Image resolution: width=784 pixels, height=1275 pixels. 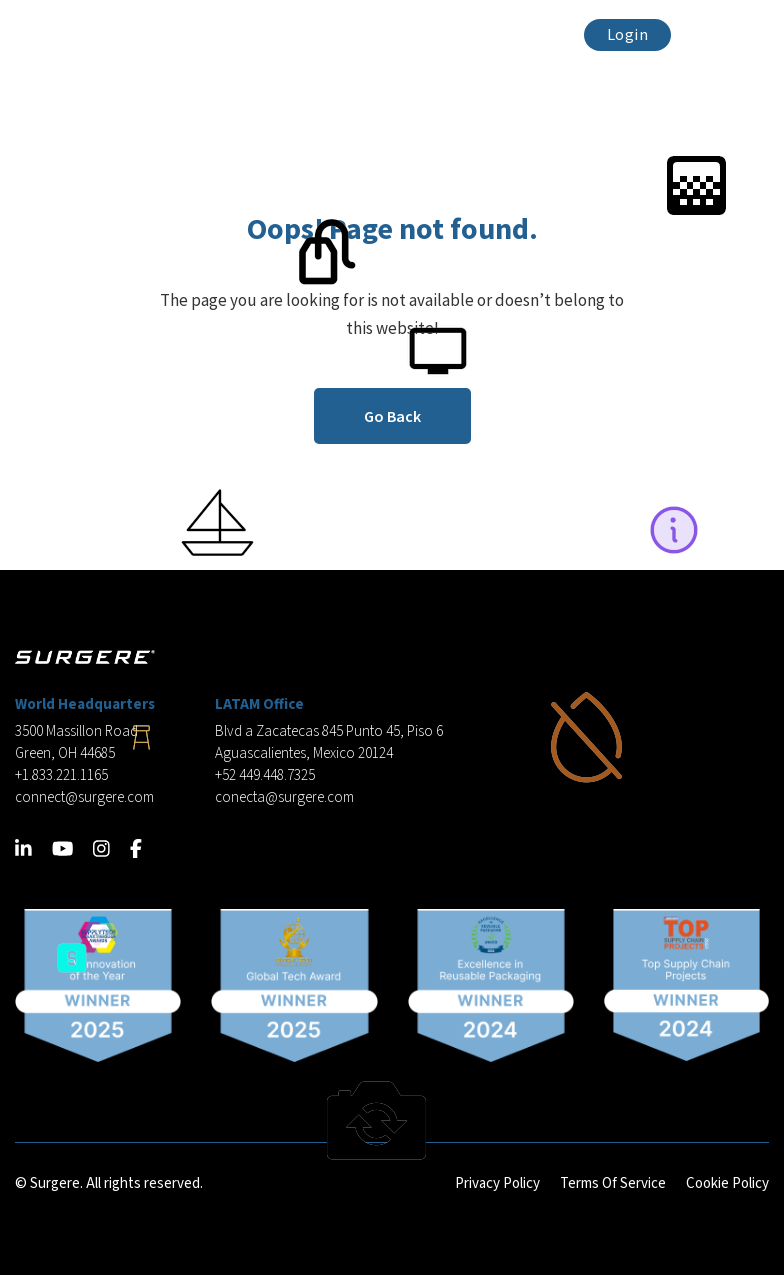 I want to click on select tea or hot beverage option, so click(x=325, y=254).